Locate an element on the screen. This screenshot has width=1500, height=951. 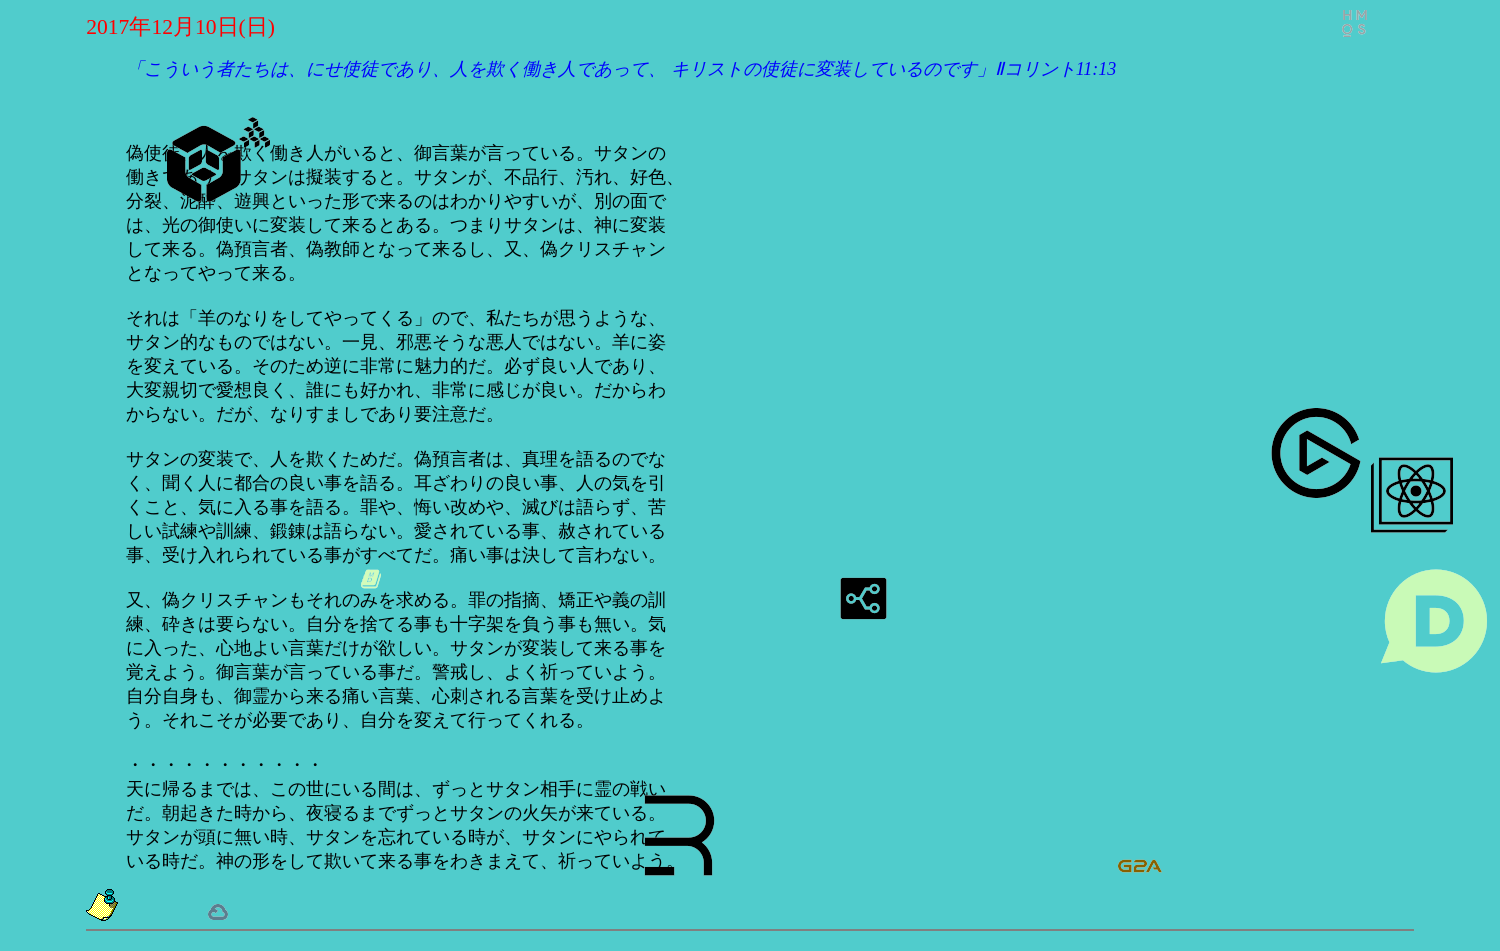
view on StackShare is located at coordinates (863, 598).